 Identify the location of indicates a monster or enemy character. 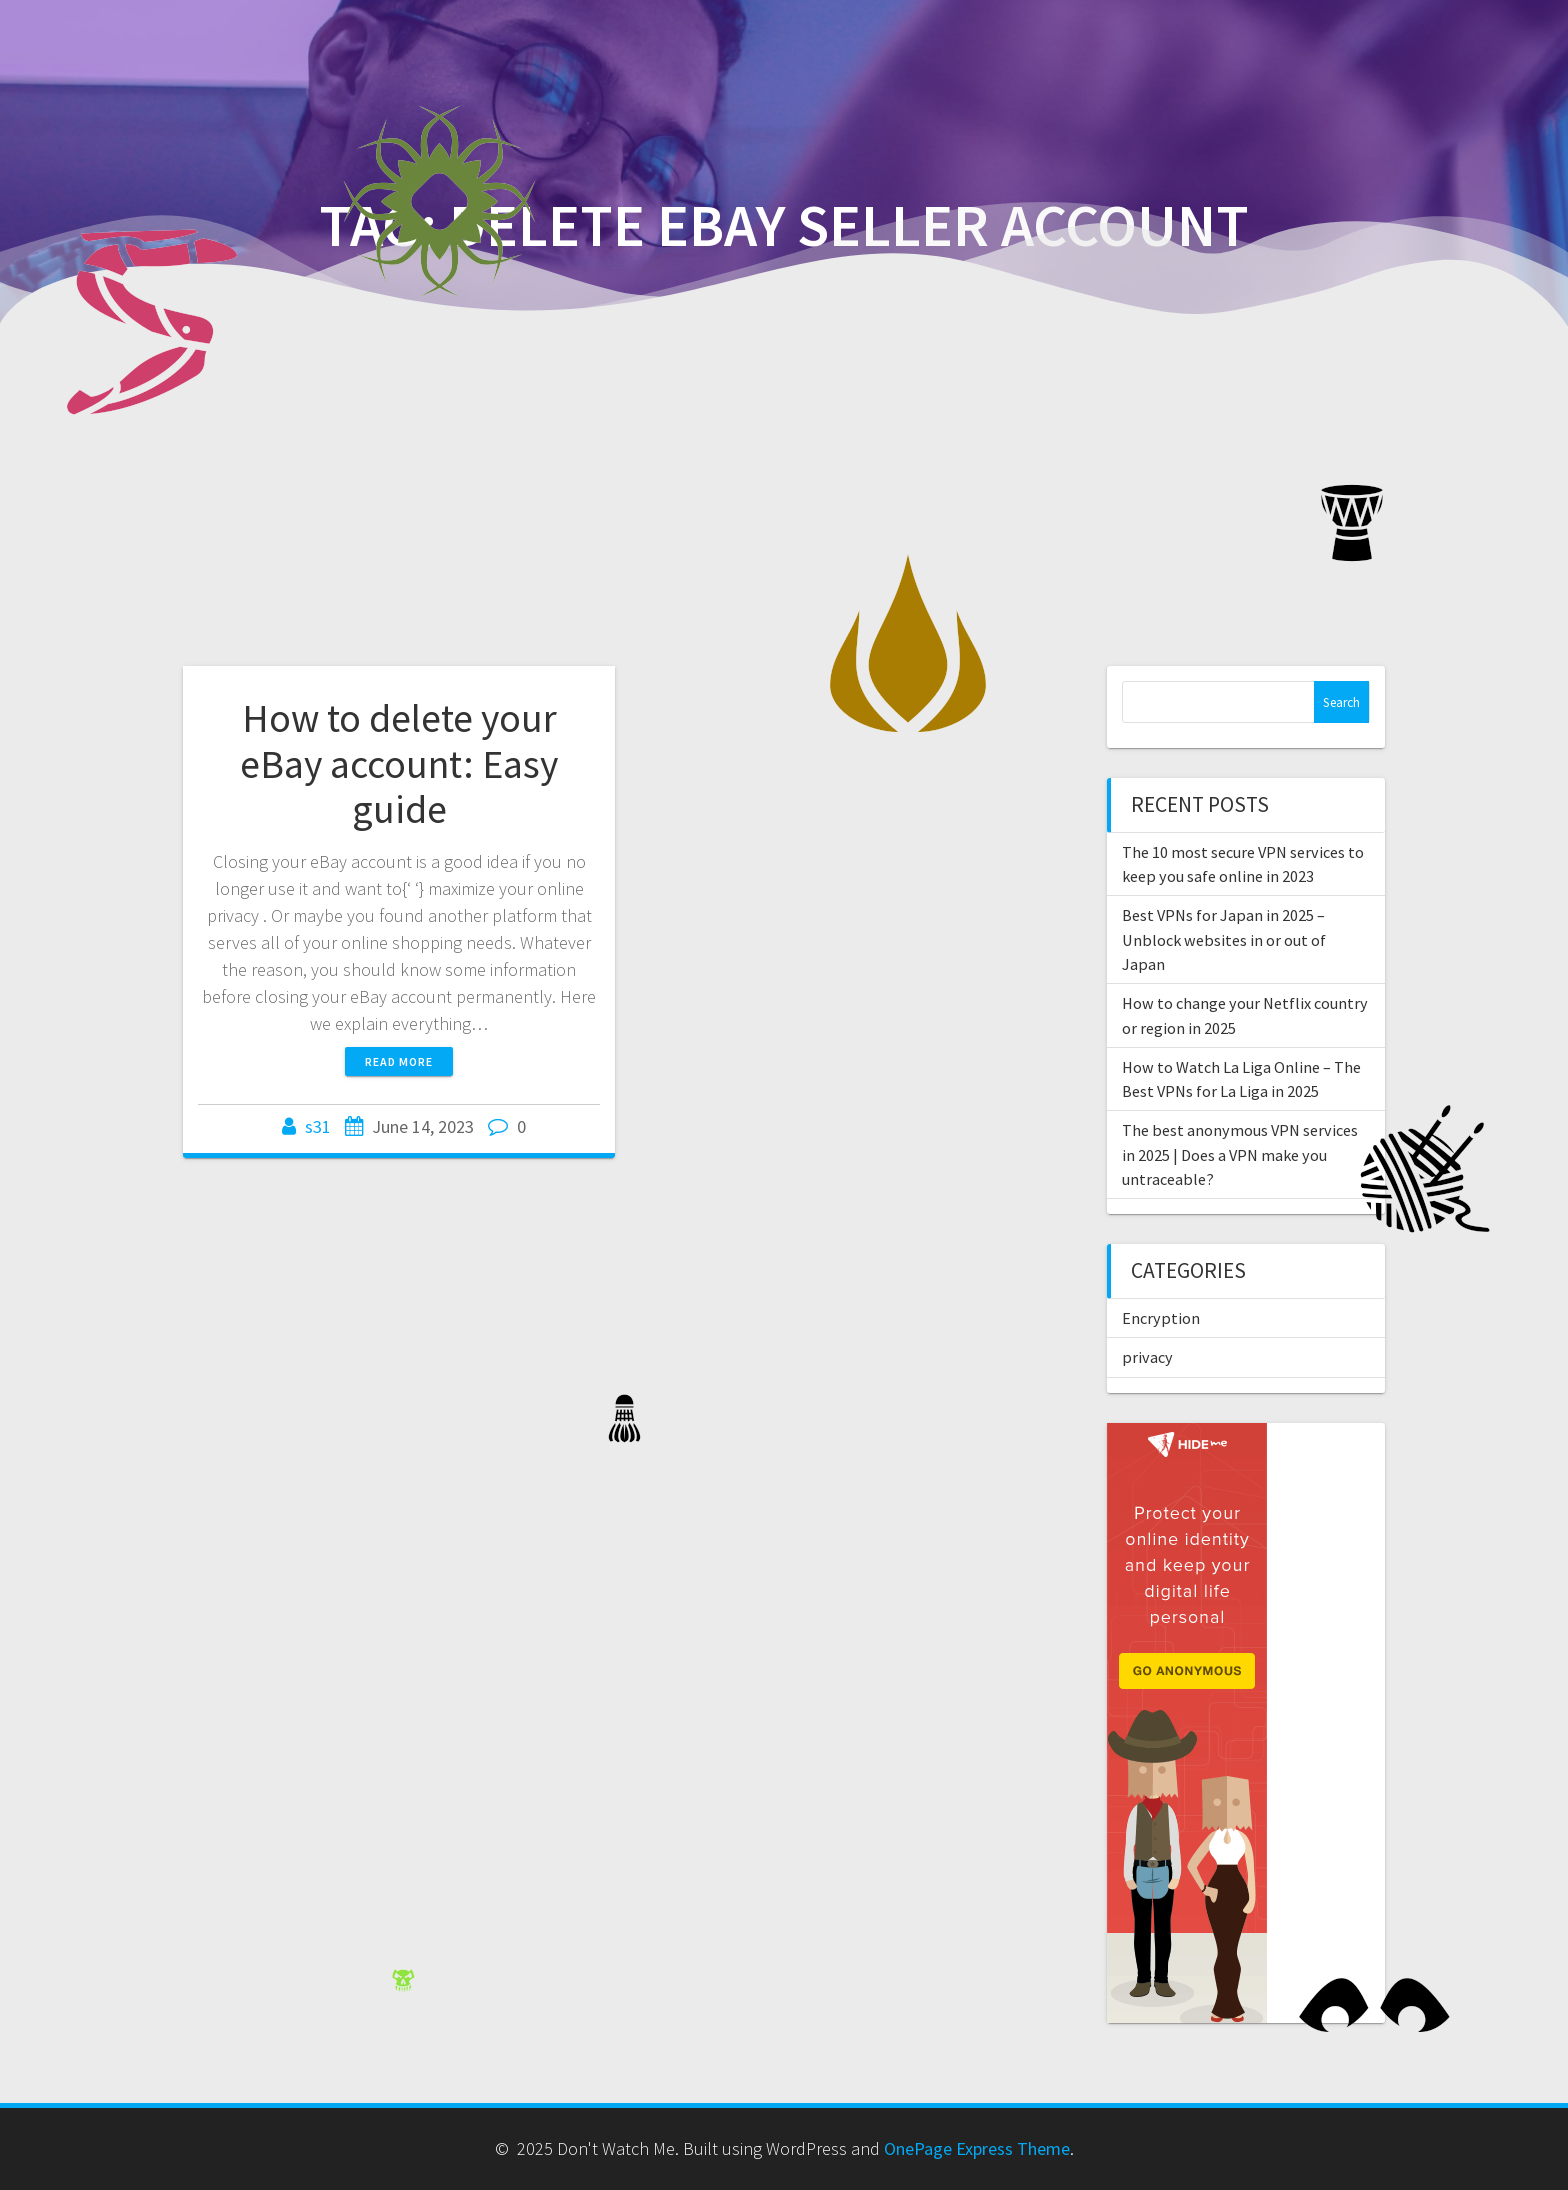
(403, 1980).